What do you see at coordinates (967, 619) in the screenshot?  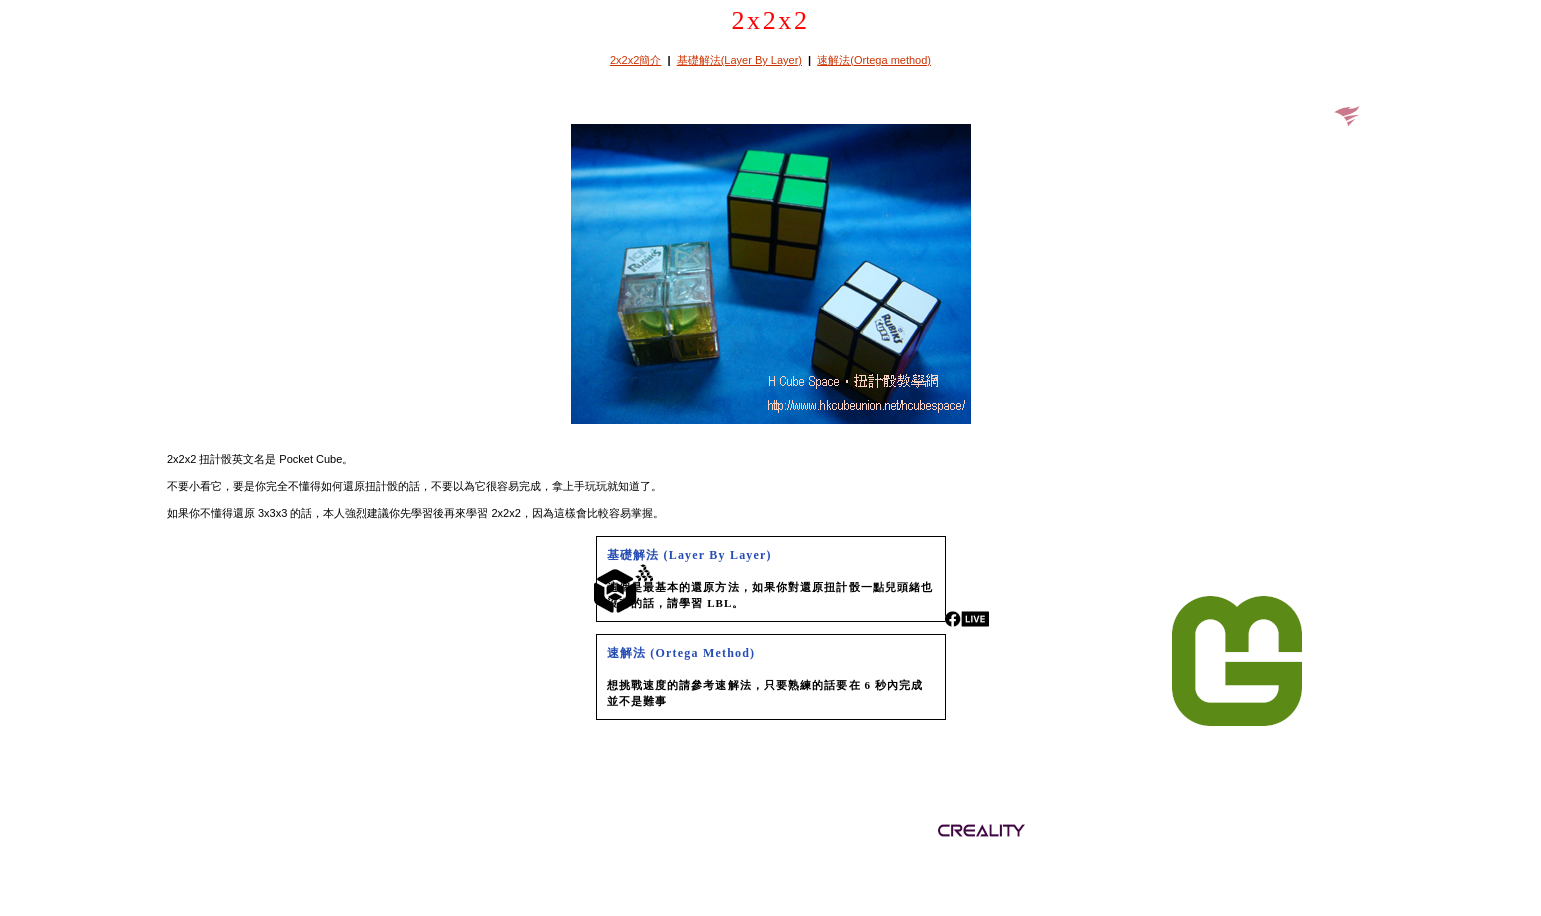 I see `start a facebook live broadcast` at bounding box center [967, 619].